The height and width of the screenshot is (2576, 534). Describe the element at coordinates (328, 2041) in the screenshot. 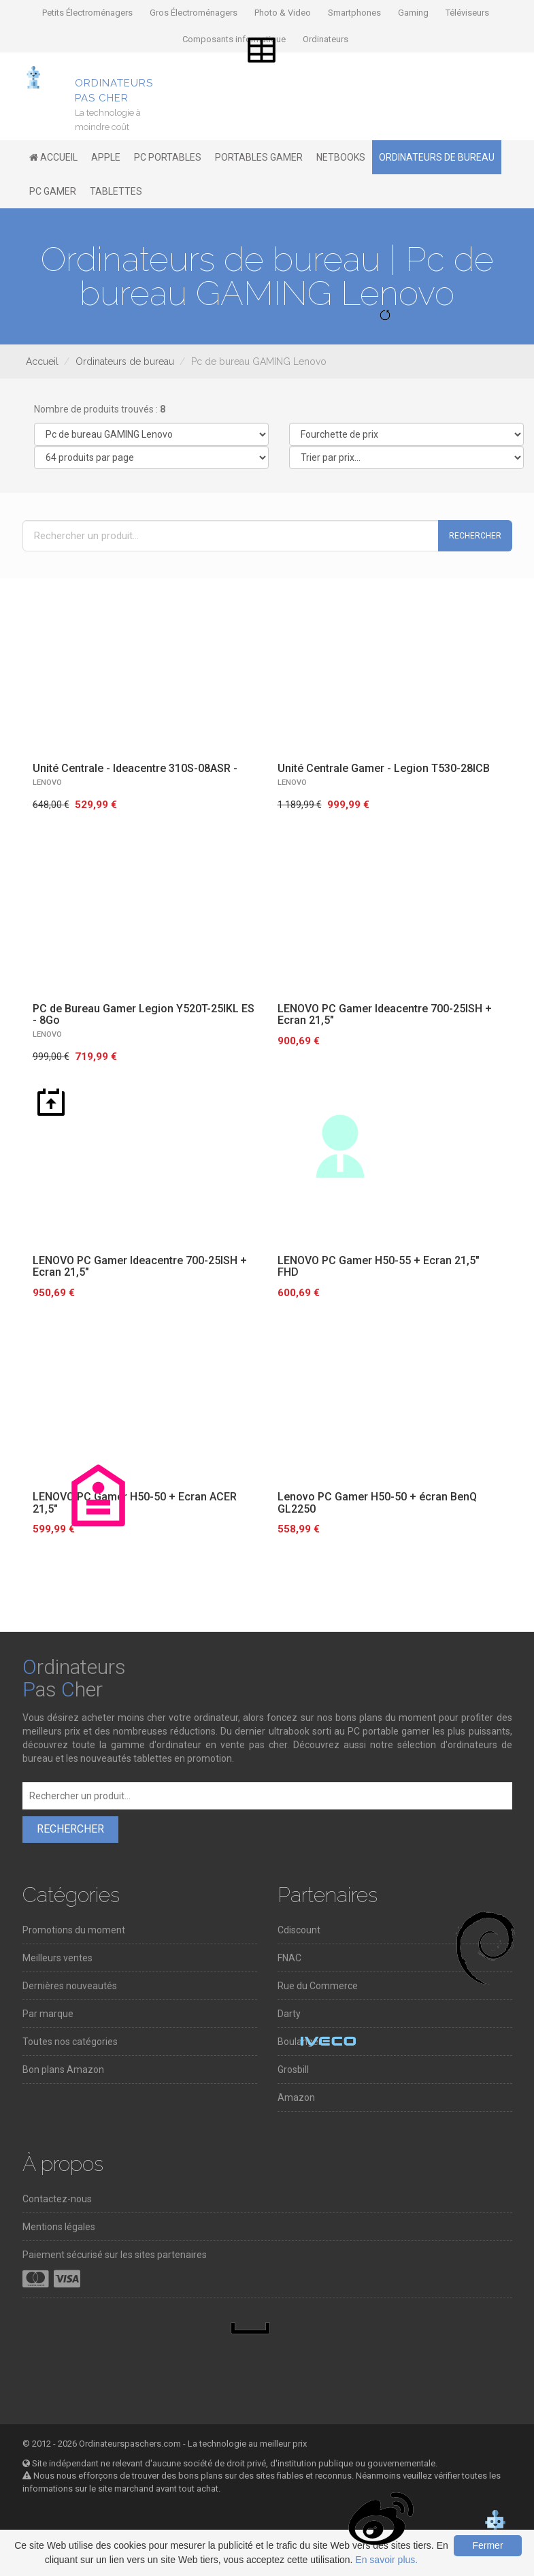

I see `Iveco brand logo` at that location.